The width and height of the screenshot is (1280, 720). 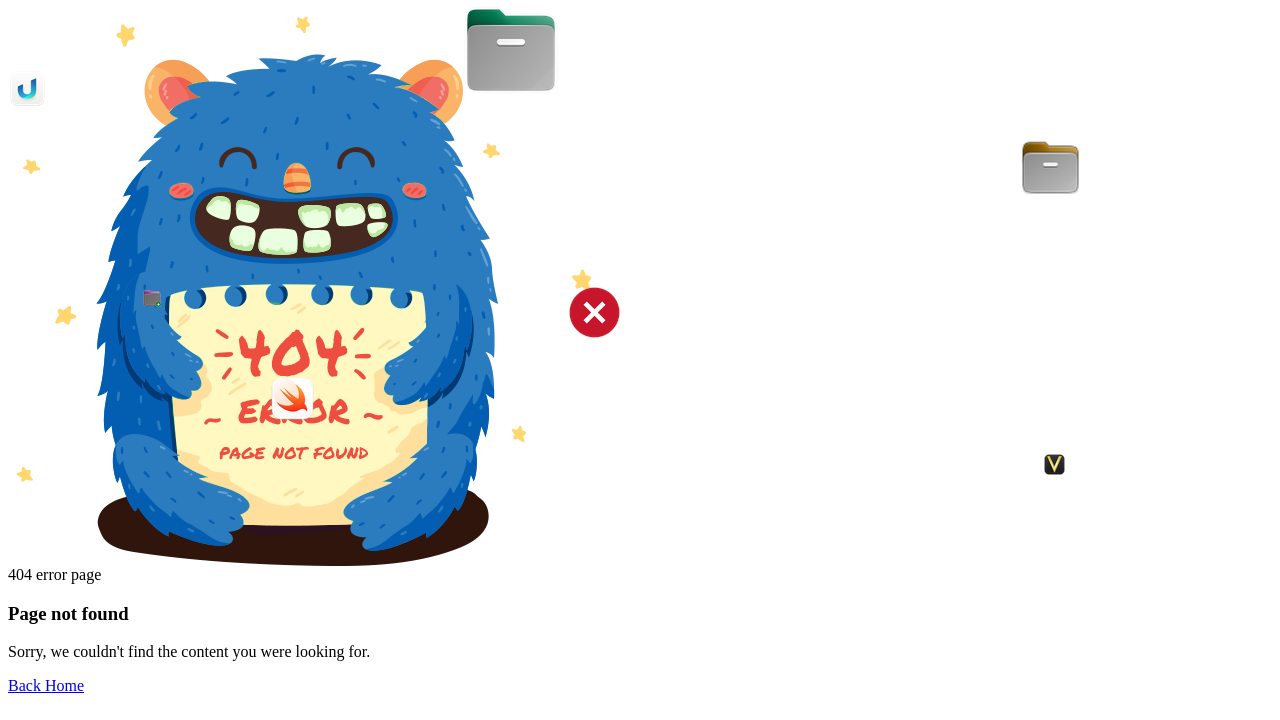 I want to click on launch ulauncher application, so click(x=27, y=88).